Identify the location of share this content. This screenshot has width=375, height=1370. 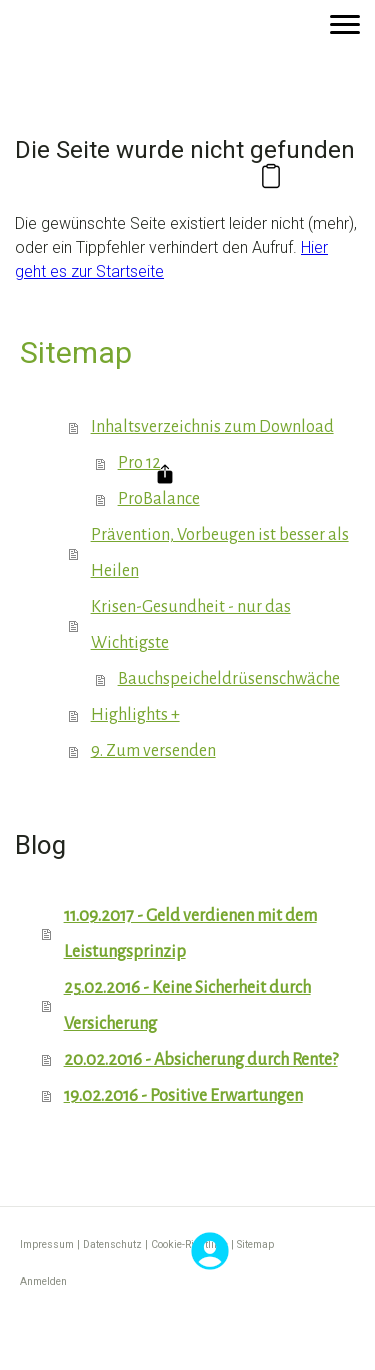
(165, 474).